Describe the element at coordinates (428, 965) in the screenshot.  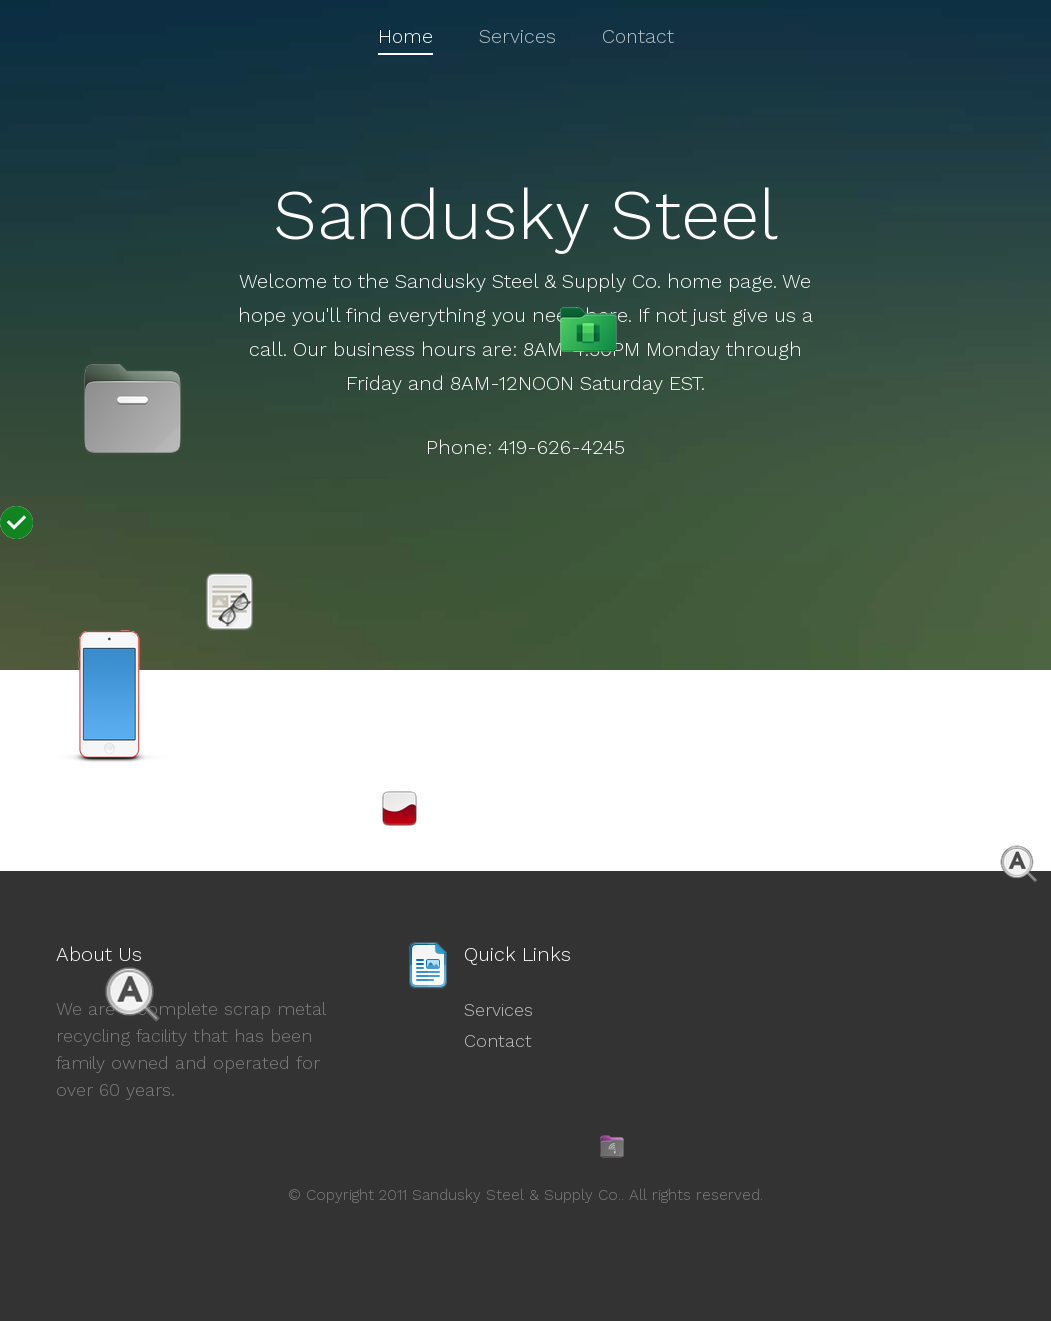
I see `open a libreoffice writer document` at that location.